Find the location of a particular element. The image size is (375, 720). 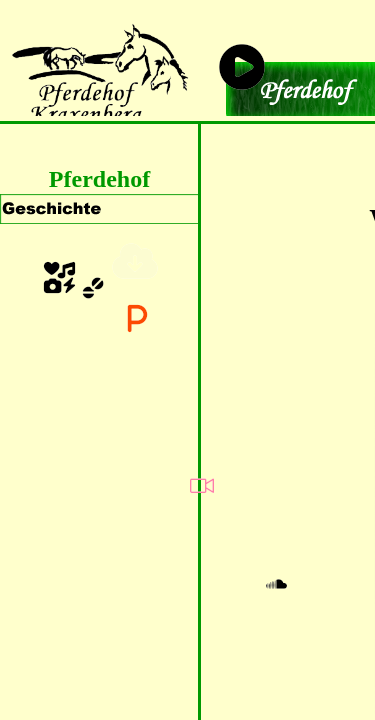

browse icon library or icon collection is located at coordinates (59, 277).